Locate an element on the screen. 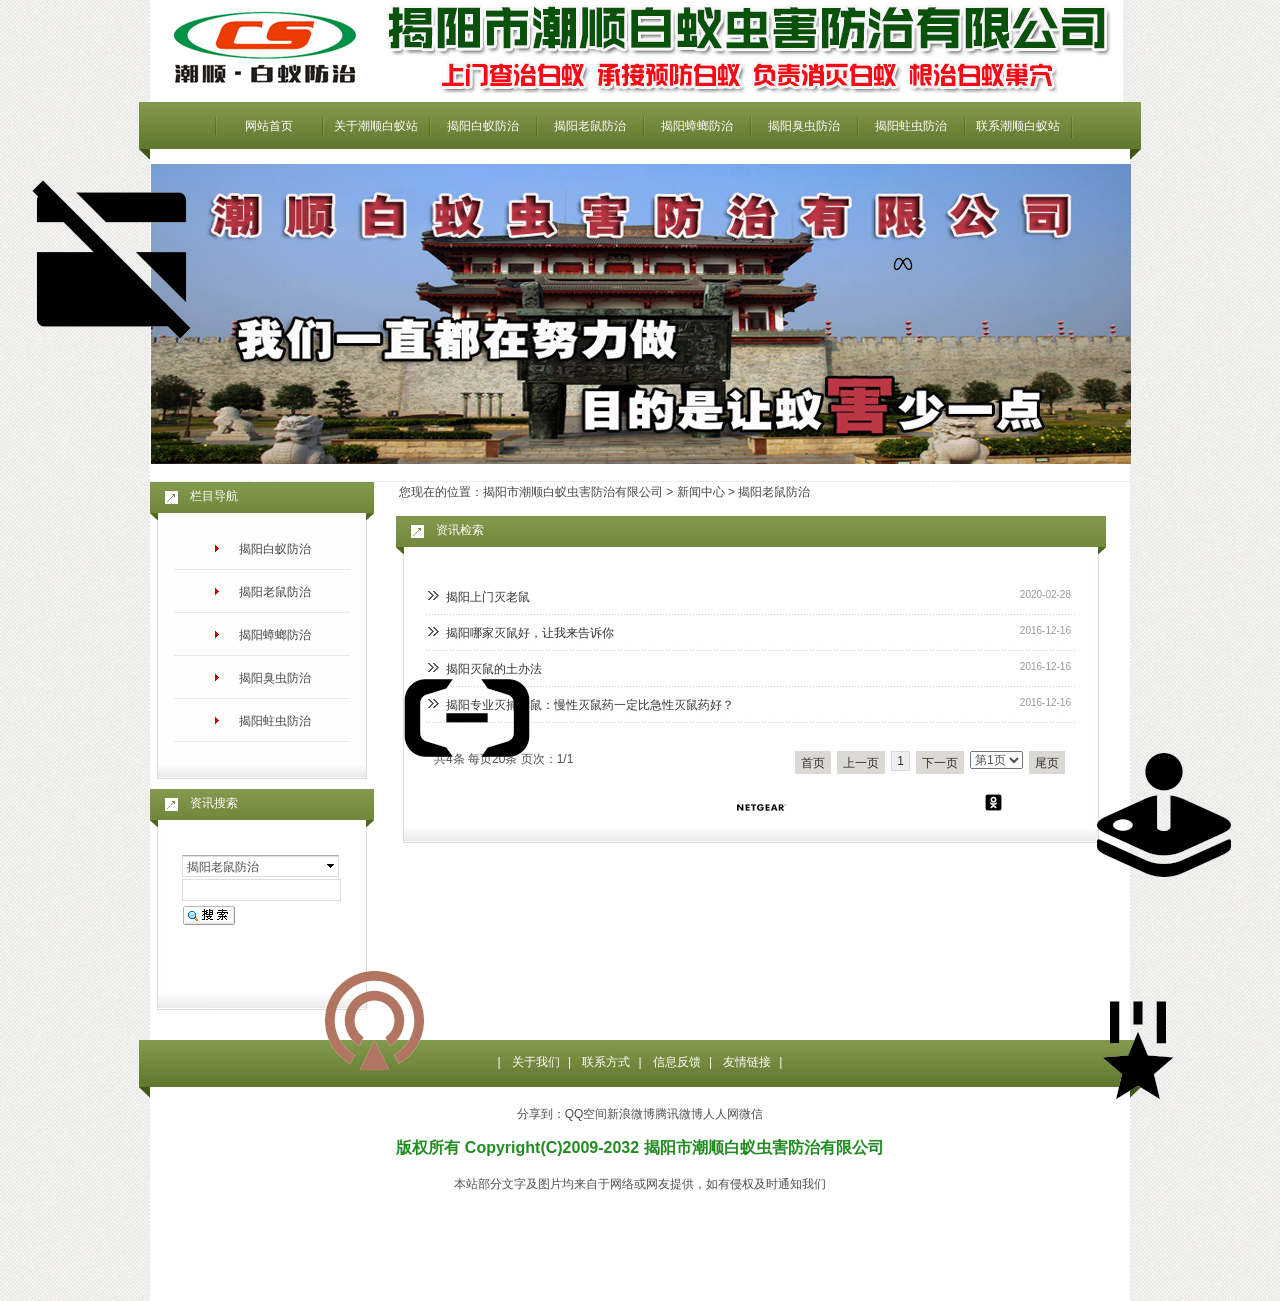  no credit card required is located at coordinates (111, 259).